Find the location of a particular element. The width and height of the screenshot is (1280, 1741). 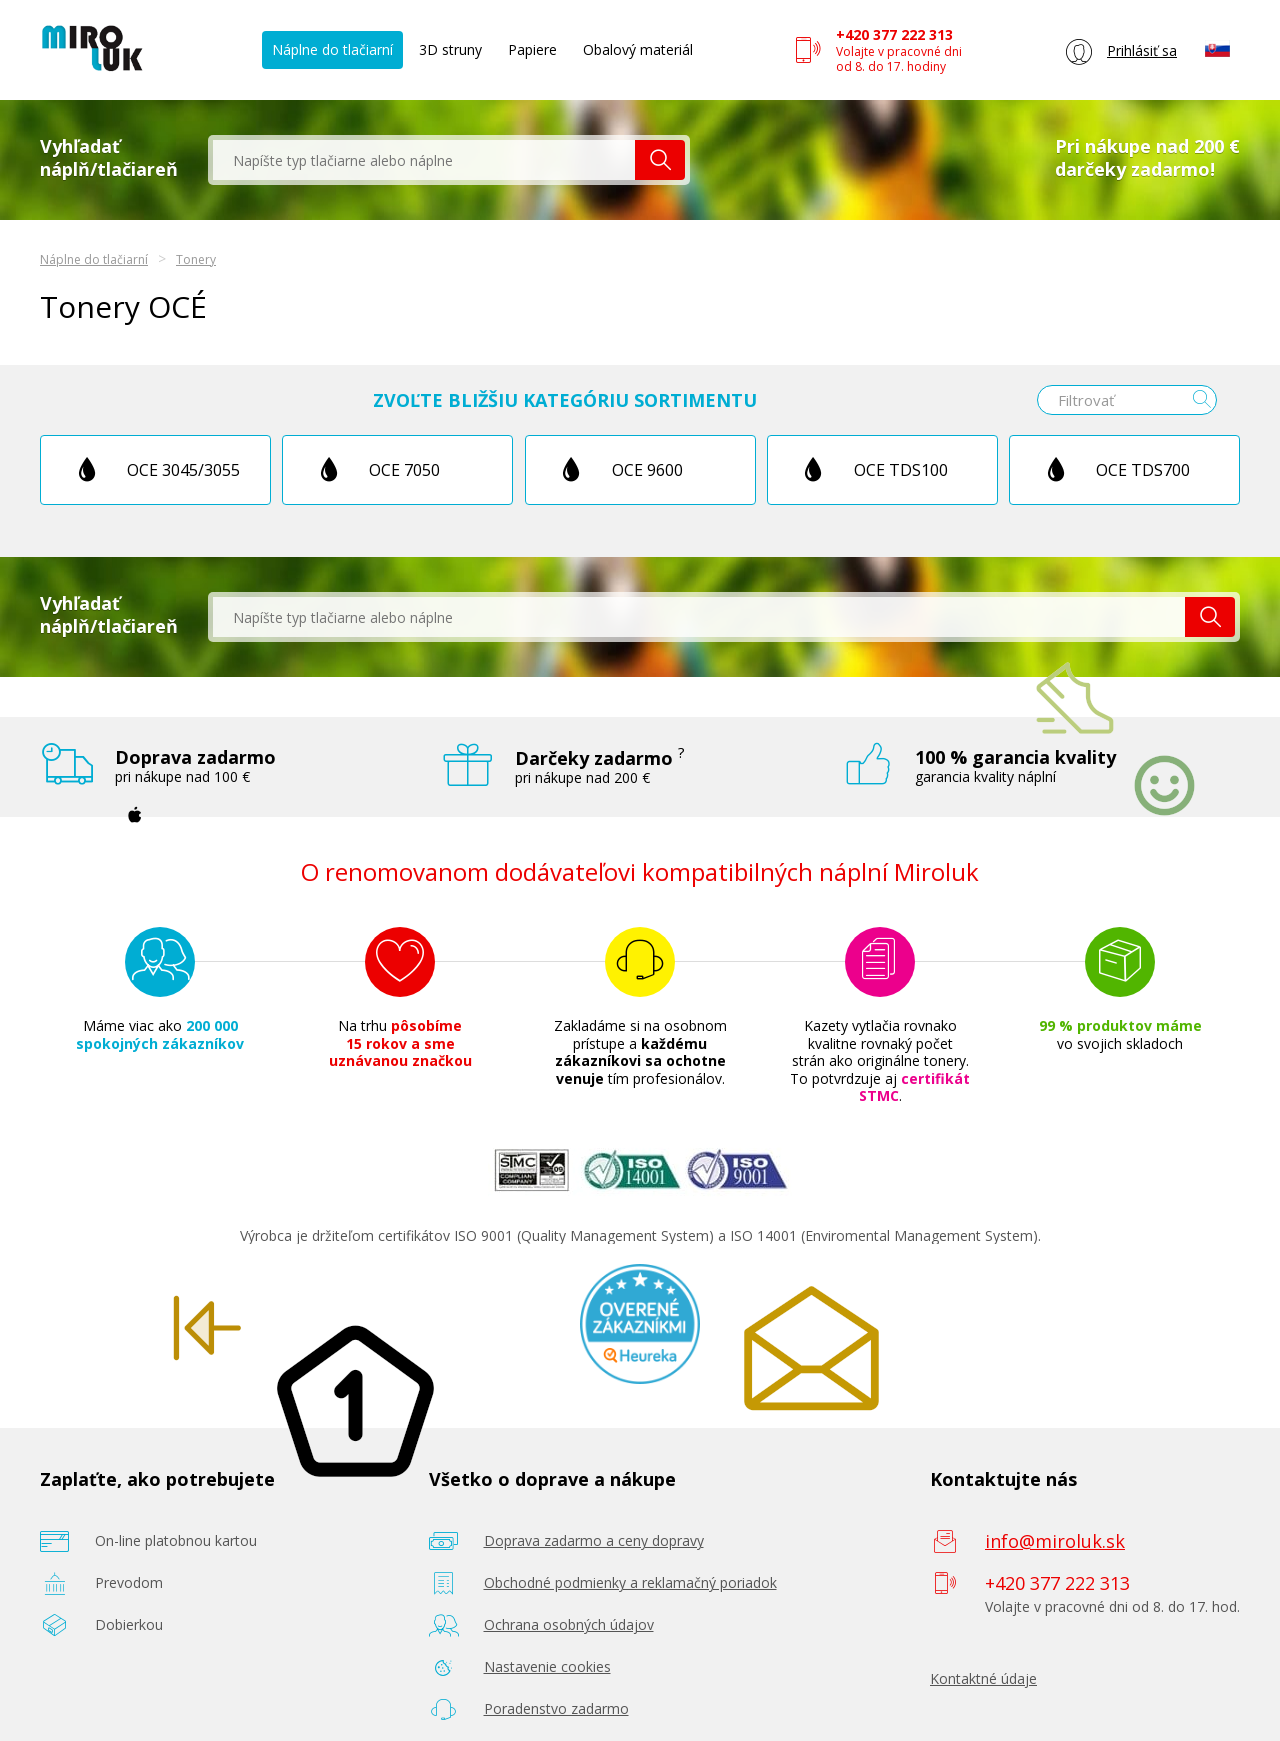

indicates first step or priority level one is located at coordinates (355, 1405).